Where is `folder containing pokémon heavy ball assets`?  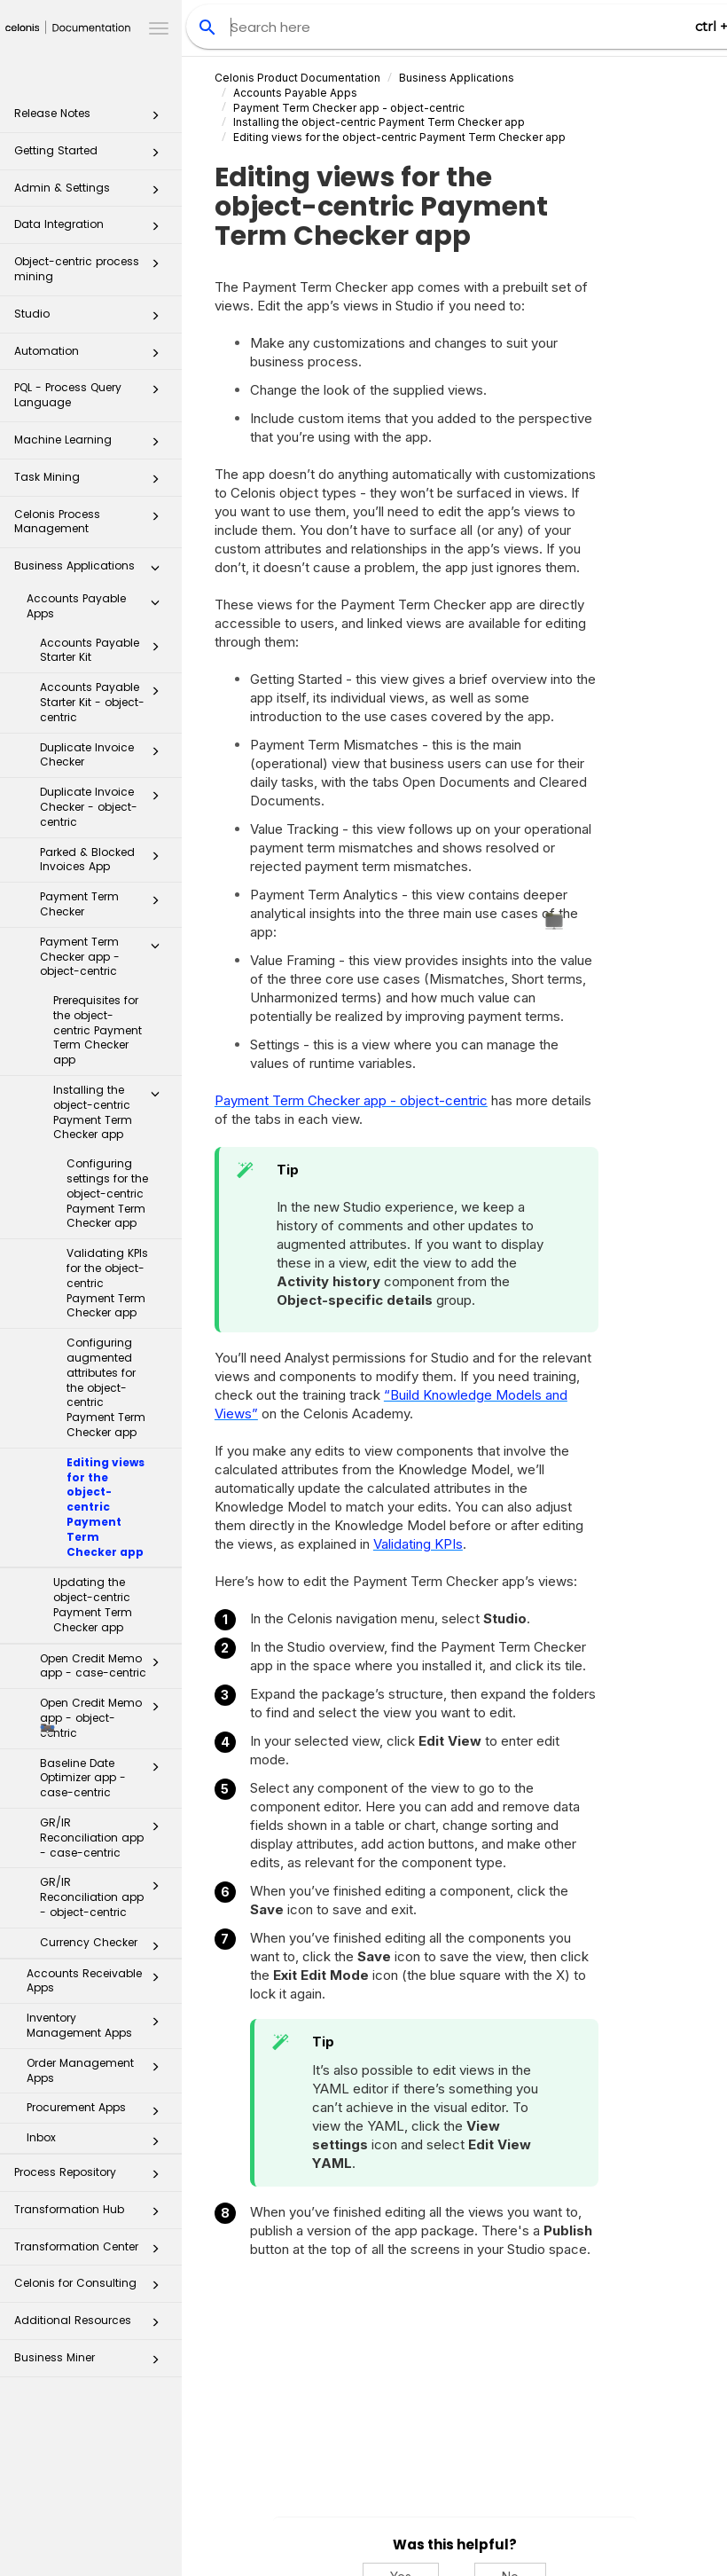 folder containing pokémon heavy ball assets is located at coordinates (47, 1729).